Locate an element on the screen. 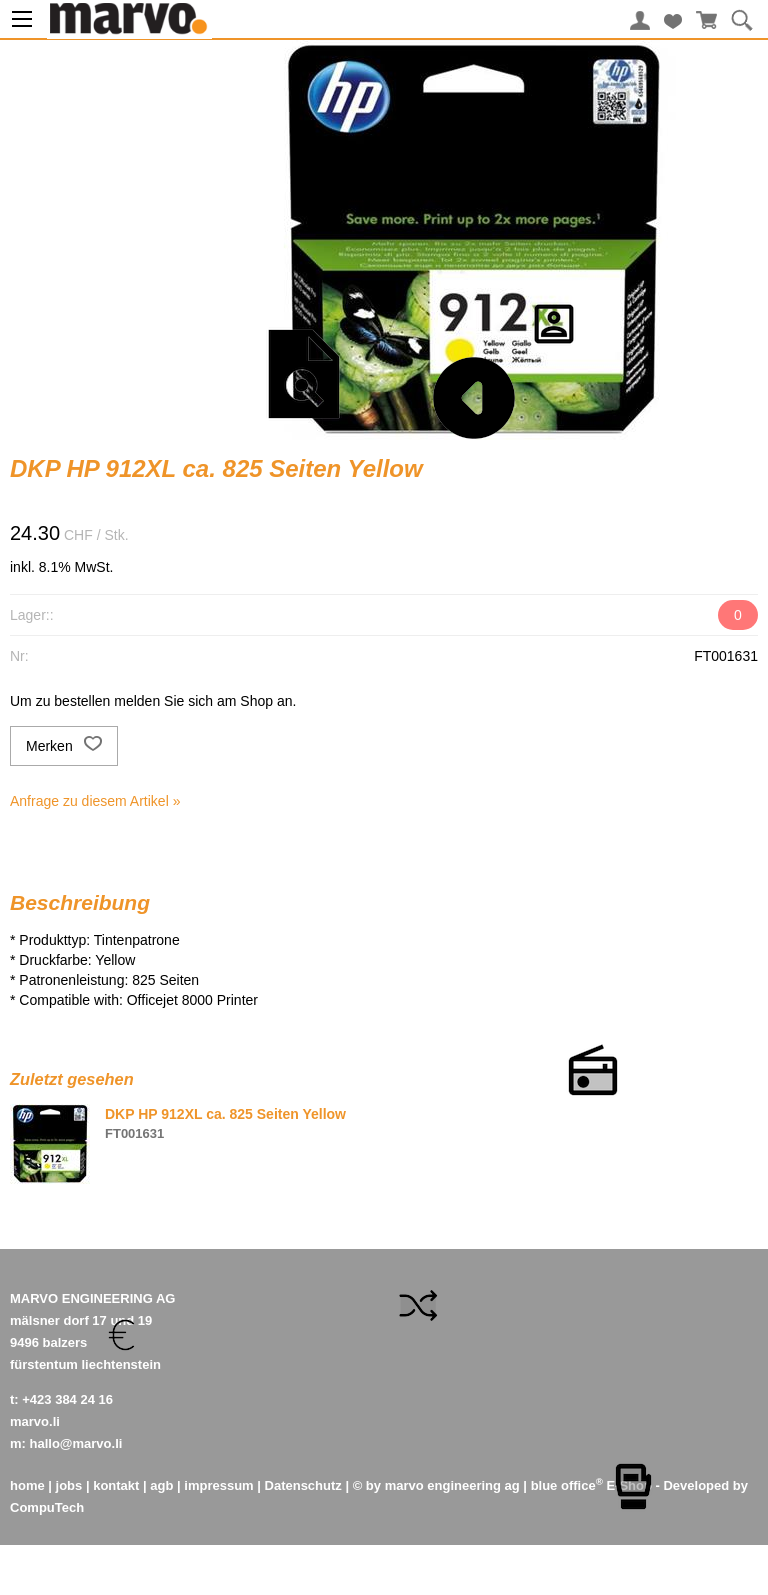  view or select euro currency is located at coordinates (124, 1335).